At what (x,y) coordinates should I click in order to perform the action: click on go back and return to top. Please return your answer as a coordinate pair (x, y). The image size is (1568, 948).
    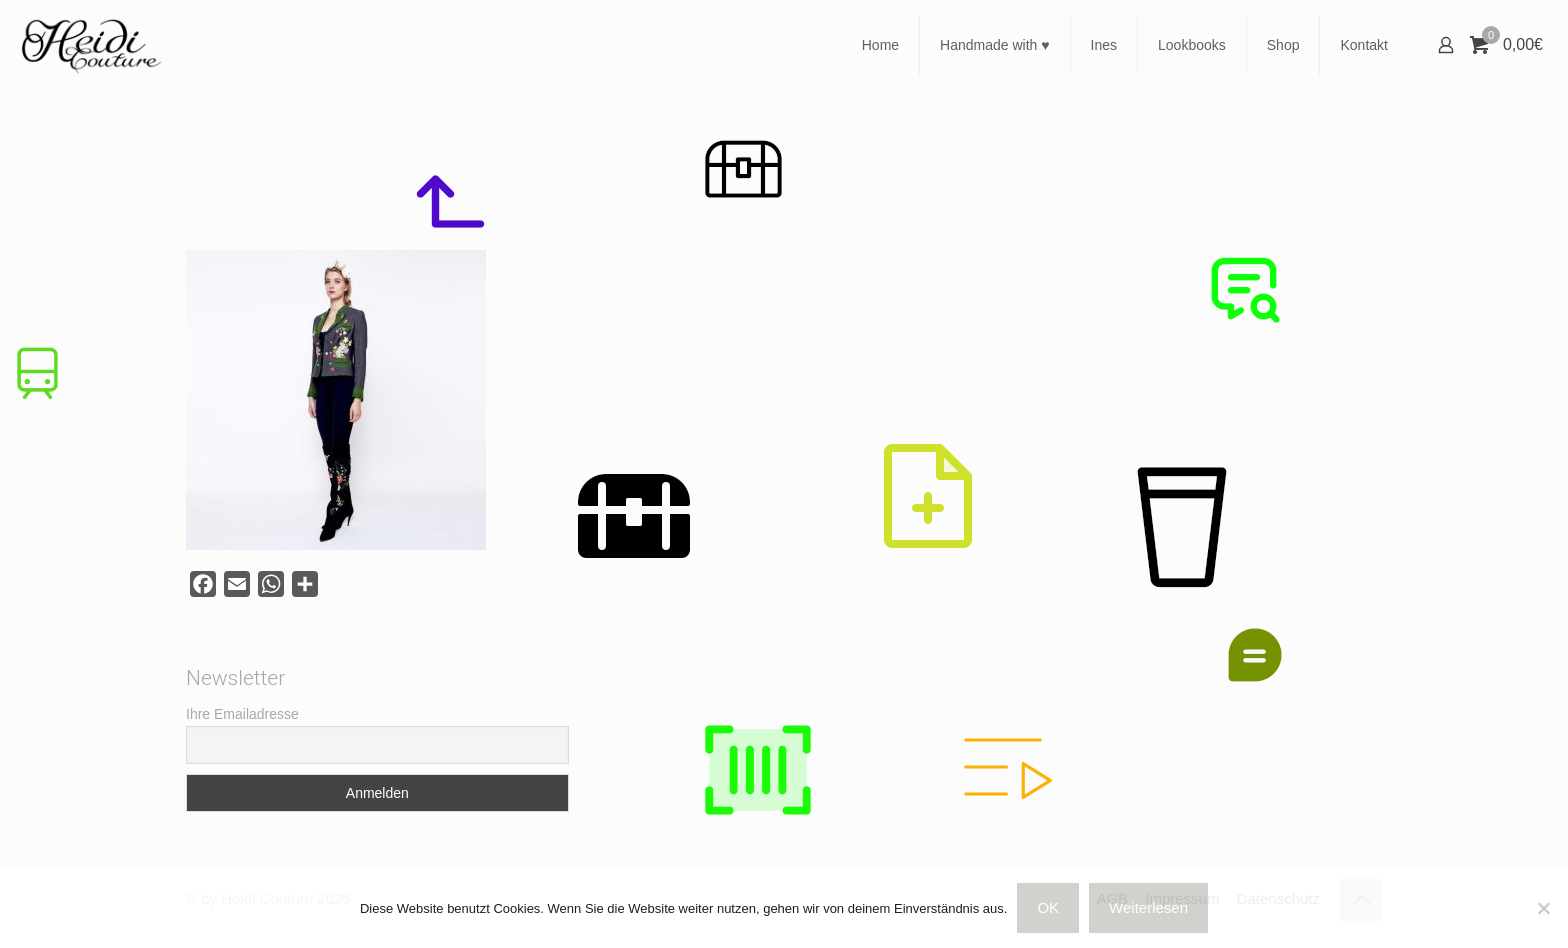
    Looking at the image, I should click on (448, 204).